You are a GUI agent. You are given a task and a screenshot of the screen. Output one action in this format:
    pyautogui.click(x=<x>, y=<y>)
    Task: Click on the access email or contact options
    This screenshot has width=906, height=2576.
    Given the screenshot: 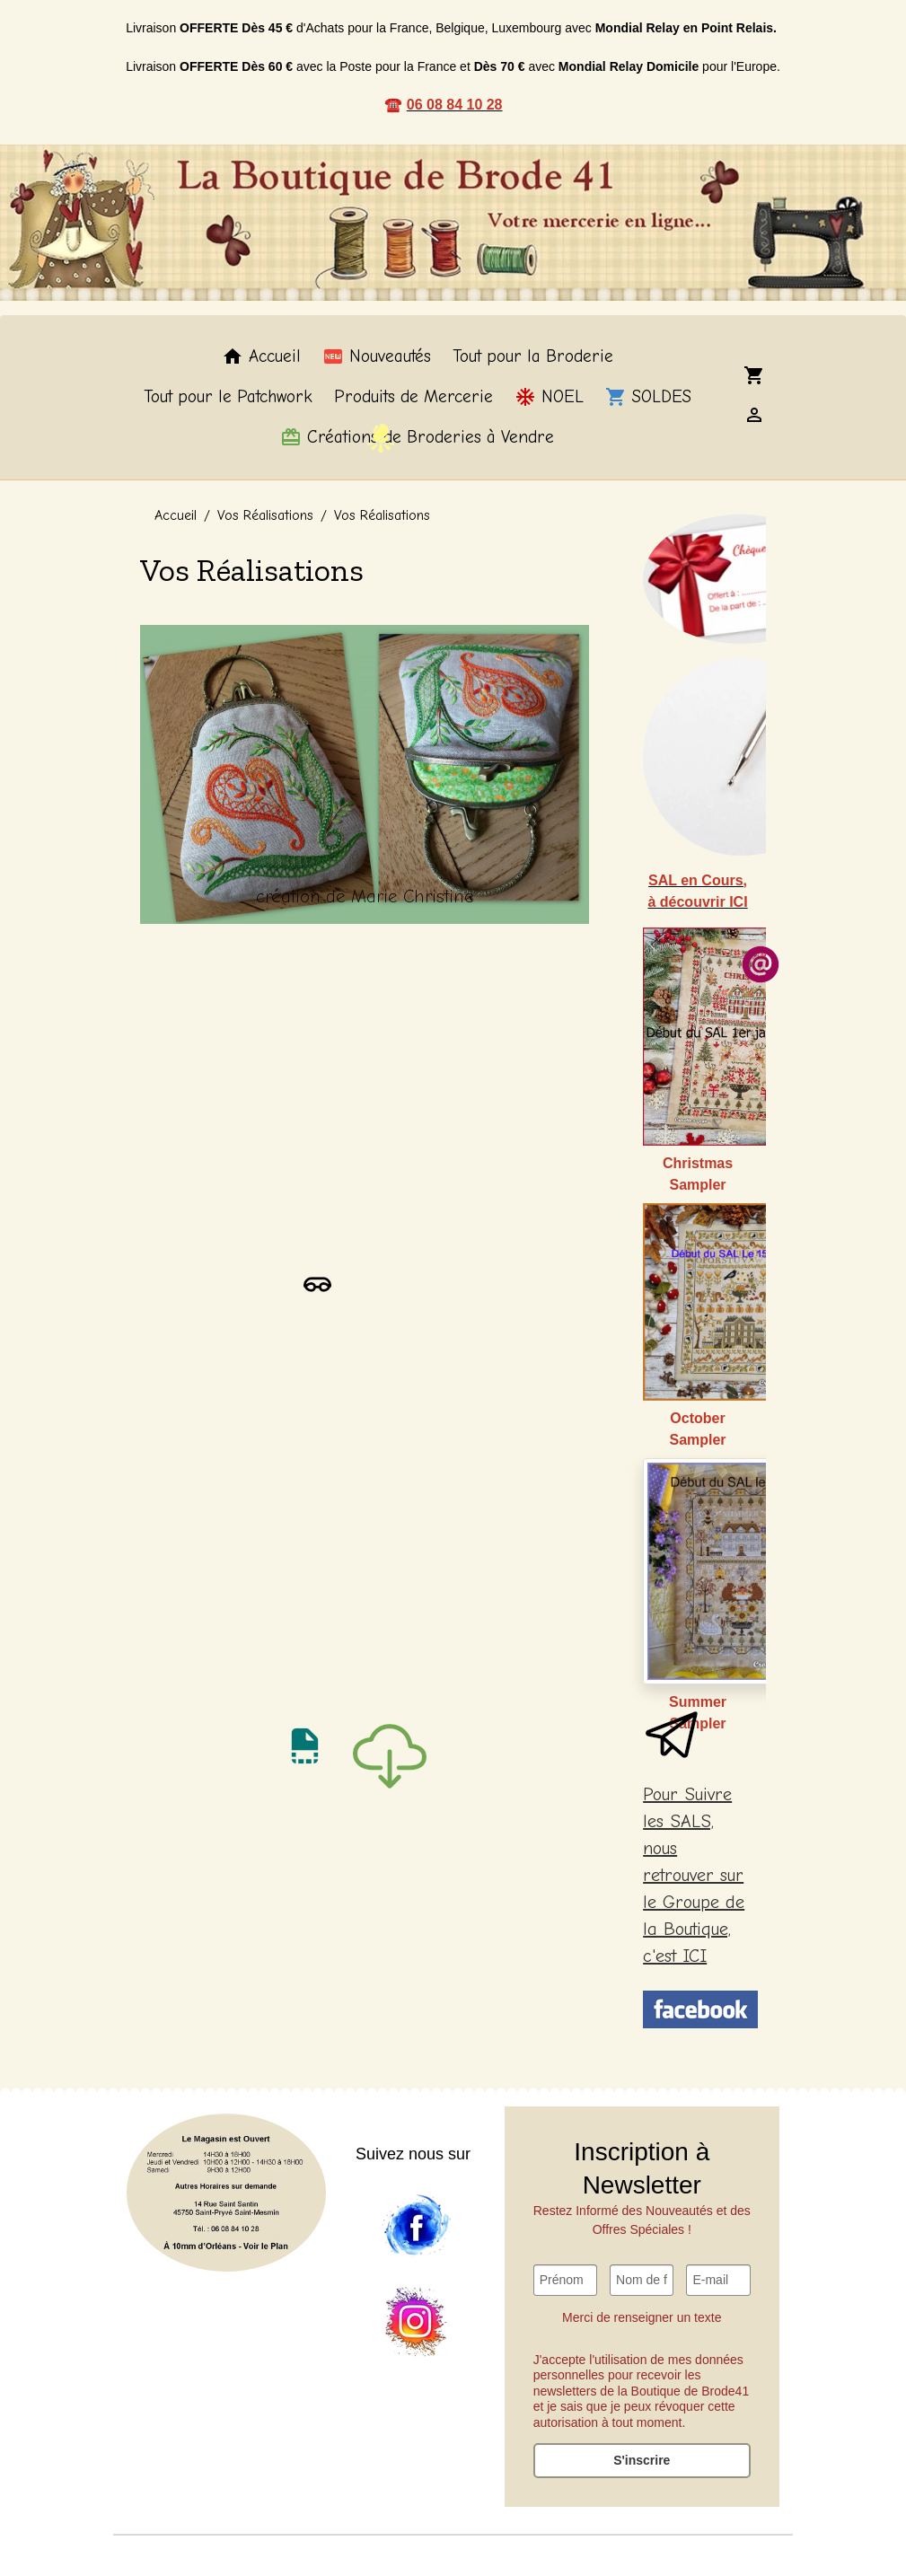 What is the action you would take?
    pyautogui.click(x=761, y=964)
    